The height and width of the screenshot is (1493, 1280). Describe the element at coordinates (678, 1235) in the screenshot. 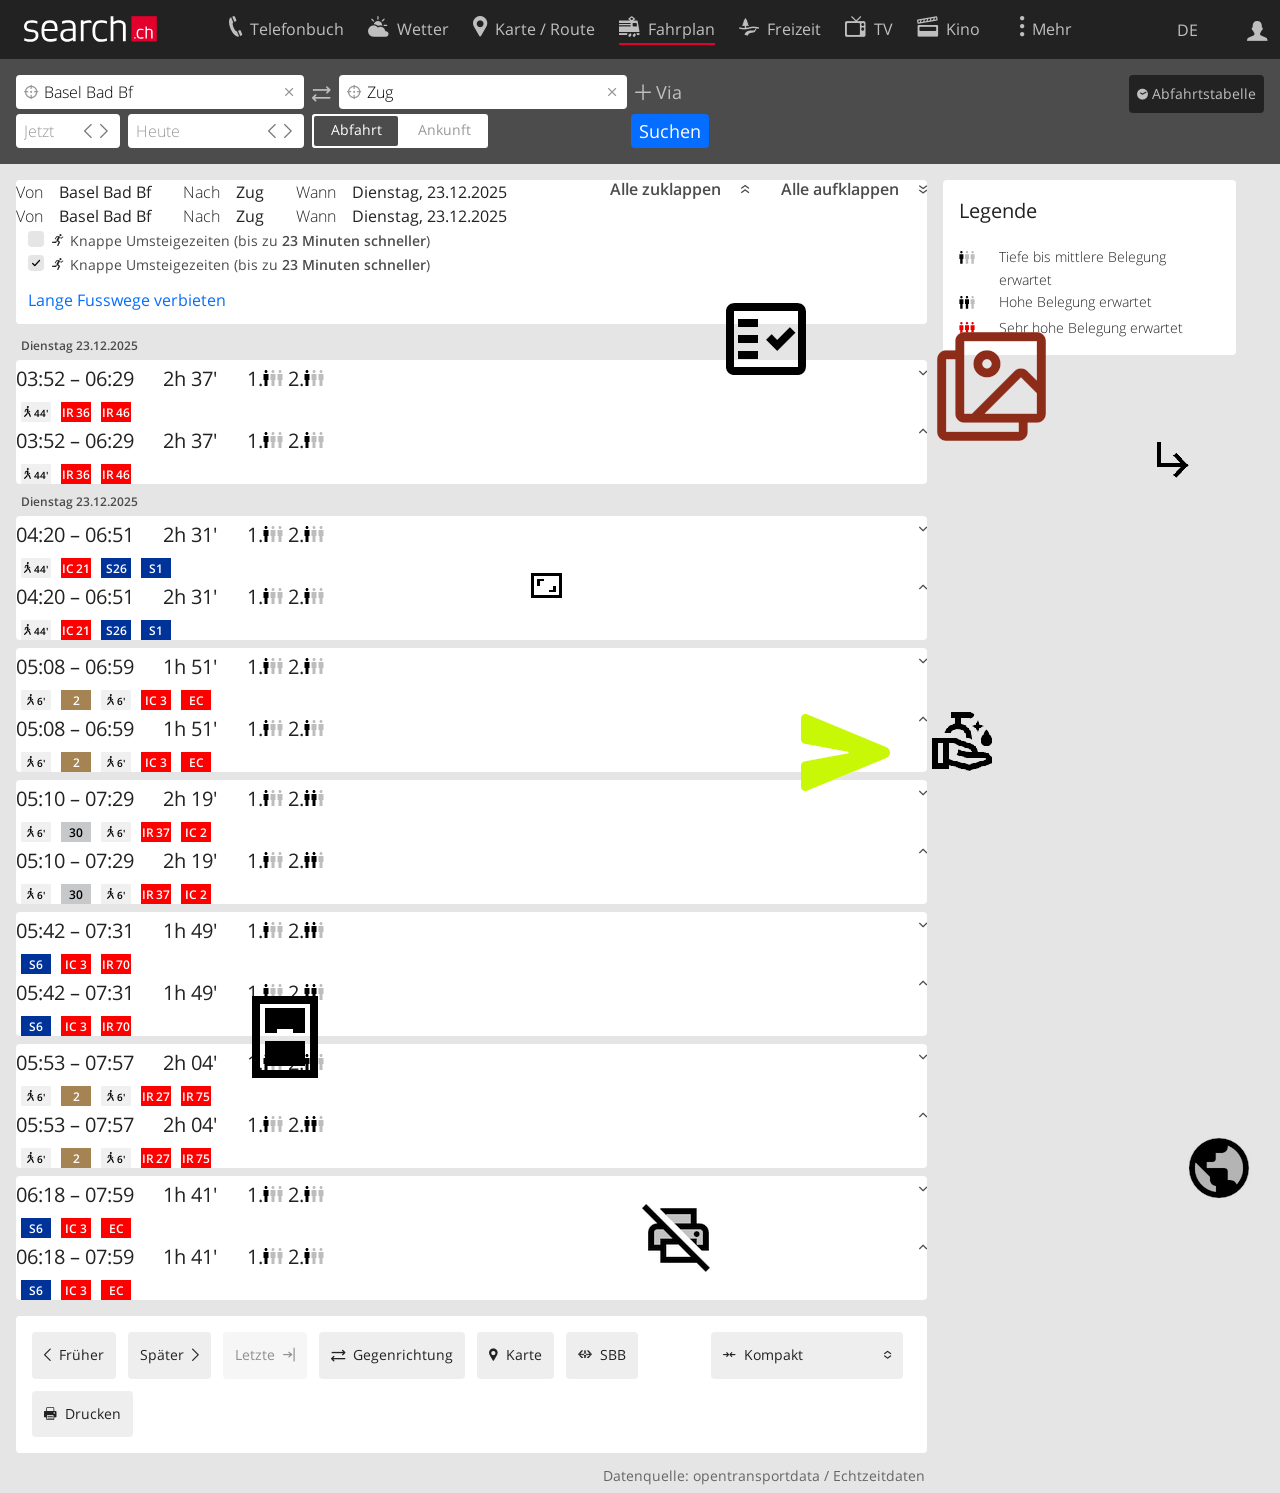

I see `printing is disabled or unavailable` at that location.